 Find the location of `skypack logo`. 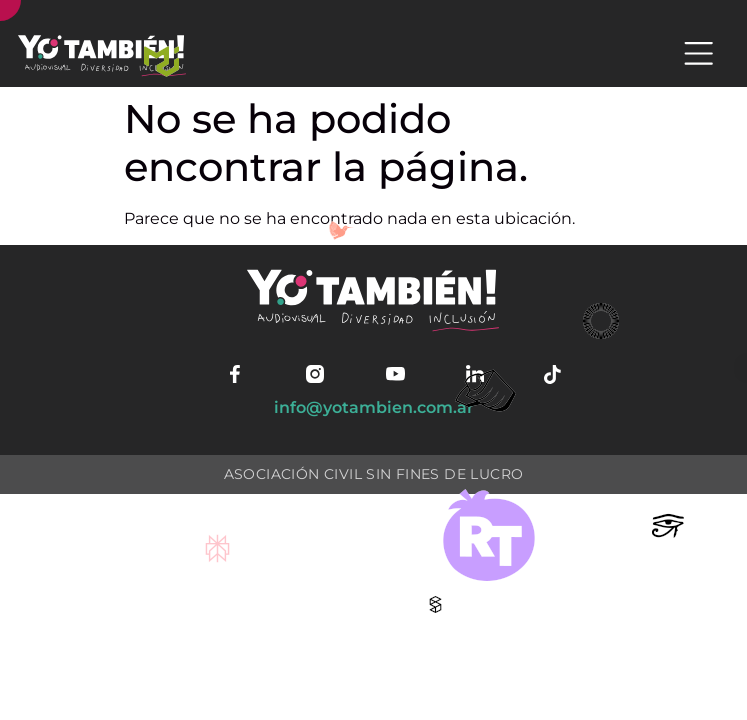

skypack logo is located at coordinates (435, 604).